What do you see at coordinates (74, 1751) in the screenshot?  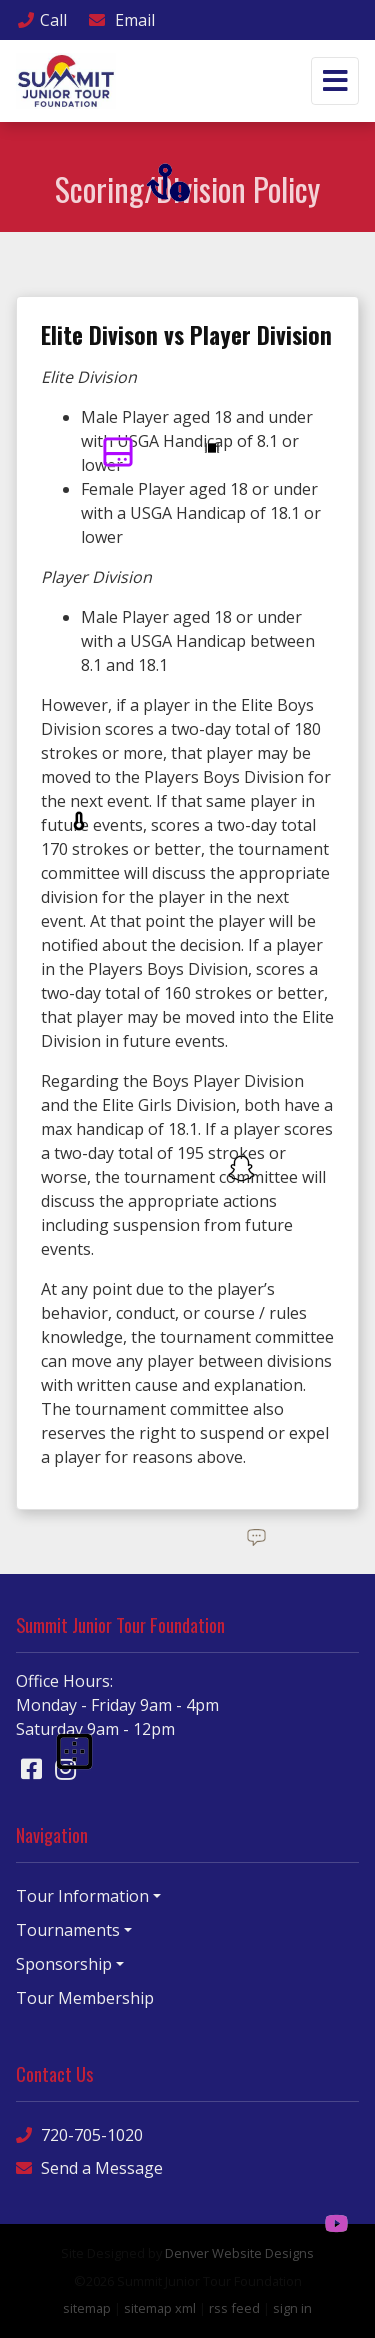 I see `apply outer border to selected cells` at bounding box center [74, 1751].